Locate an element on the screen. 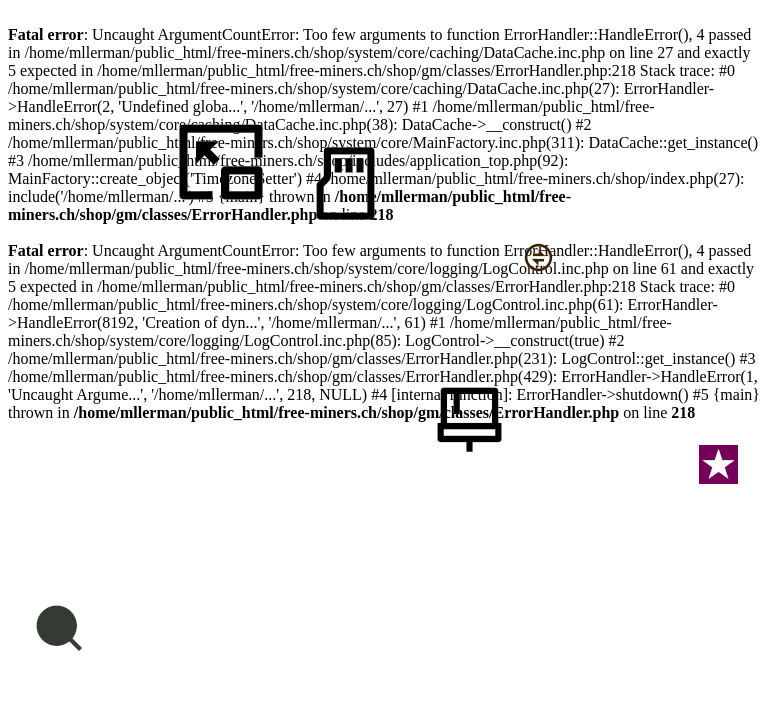  link to Coveralls code coverage service is located at coordinates (718, 464).